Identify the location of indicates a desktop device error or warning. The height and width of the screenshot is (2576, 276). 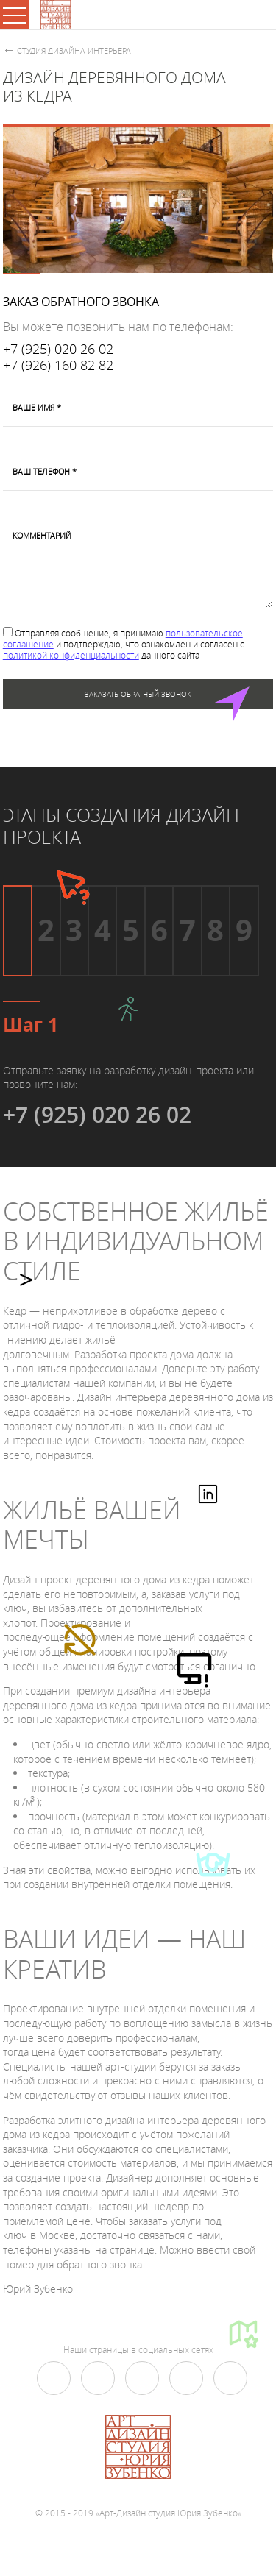
(194, 1669).